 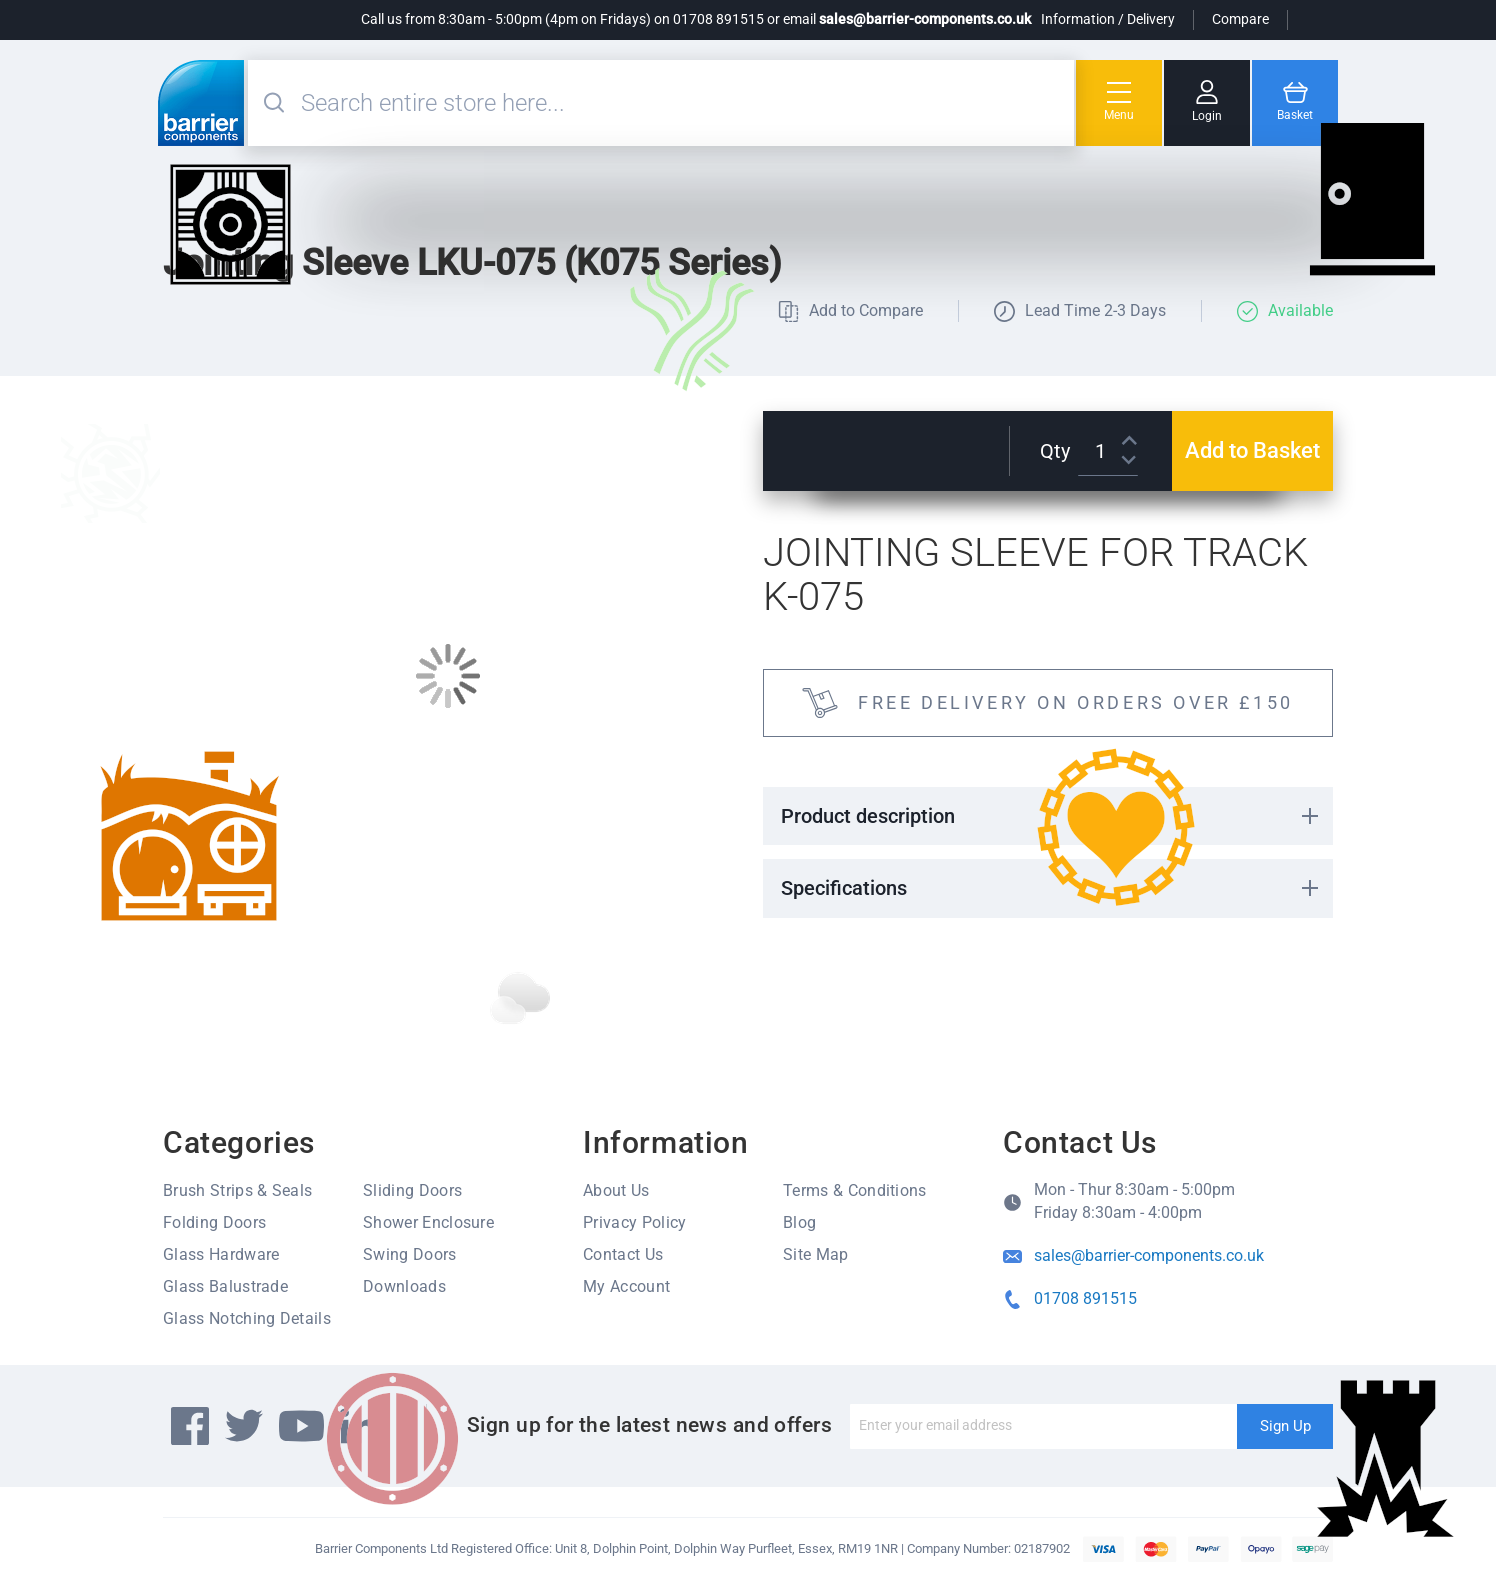 What do you see at coordinates (1115, 828) in the screenshot?
I see `indicates a locked or committed relationship status` at bounding box center [1115, 828].